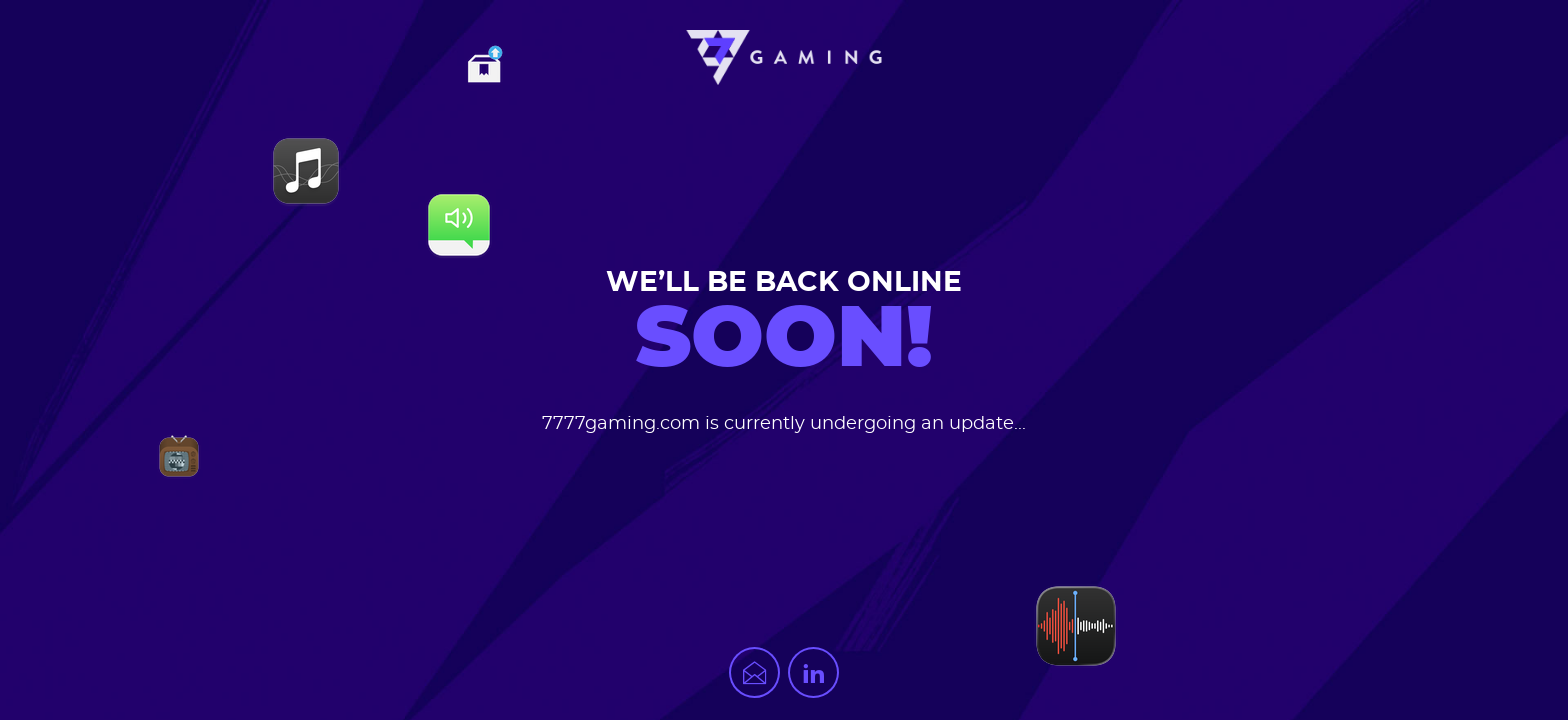 This screenshot has width=1568, height=720. Describe the element at coordinates (179, 457) in the screenshot. I see `open Televido app` at that location.